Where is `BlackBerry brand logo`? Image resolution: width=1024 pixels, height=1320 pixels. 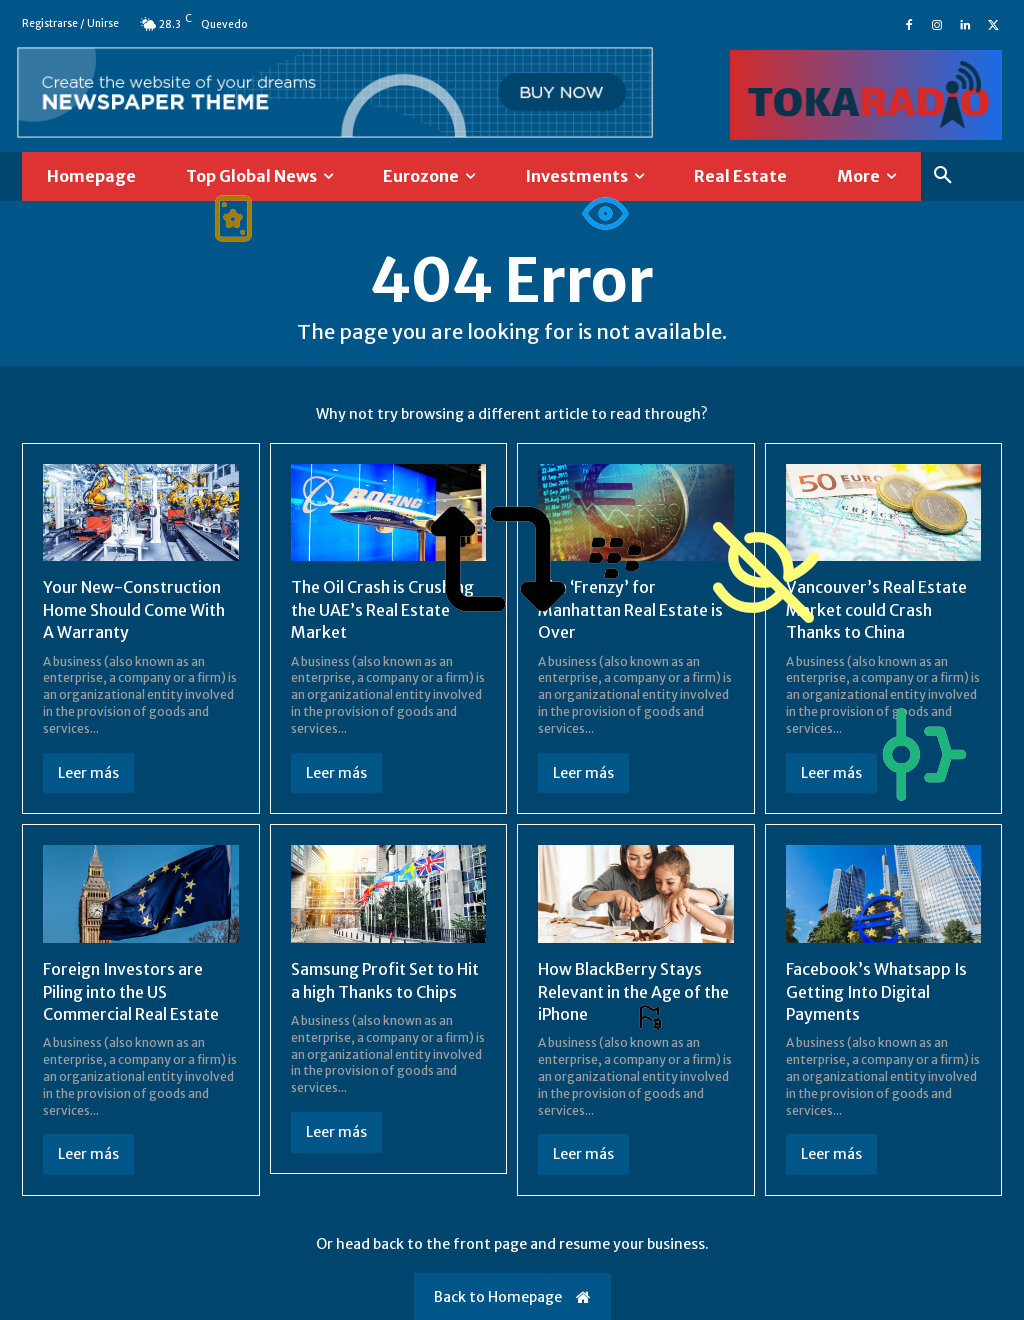 BlackBerry brand logo is located at coordinates (616, 558).